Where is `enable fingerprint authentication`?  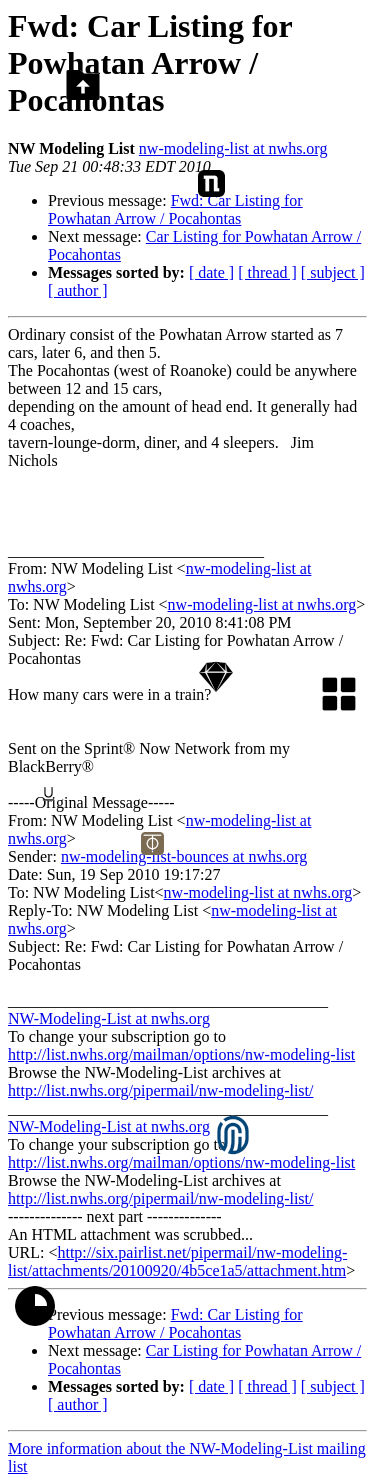 enable fingerprint authentication is located at coordinates (233, 1135).